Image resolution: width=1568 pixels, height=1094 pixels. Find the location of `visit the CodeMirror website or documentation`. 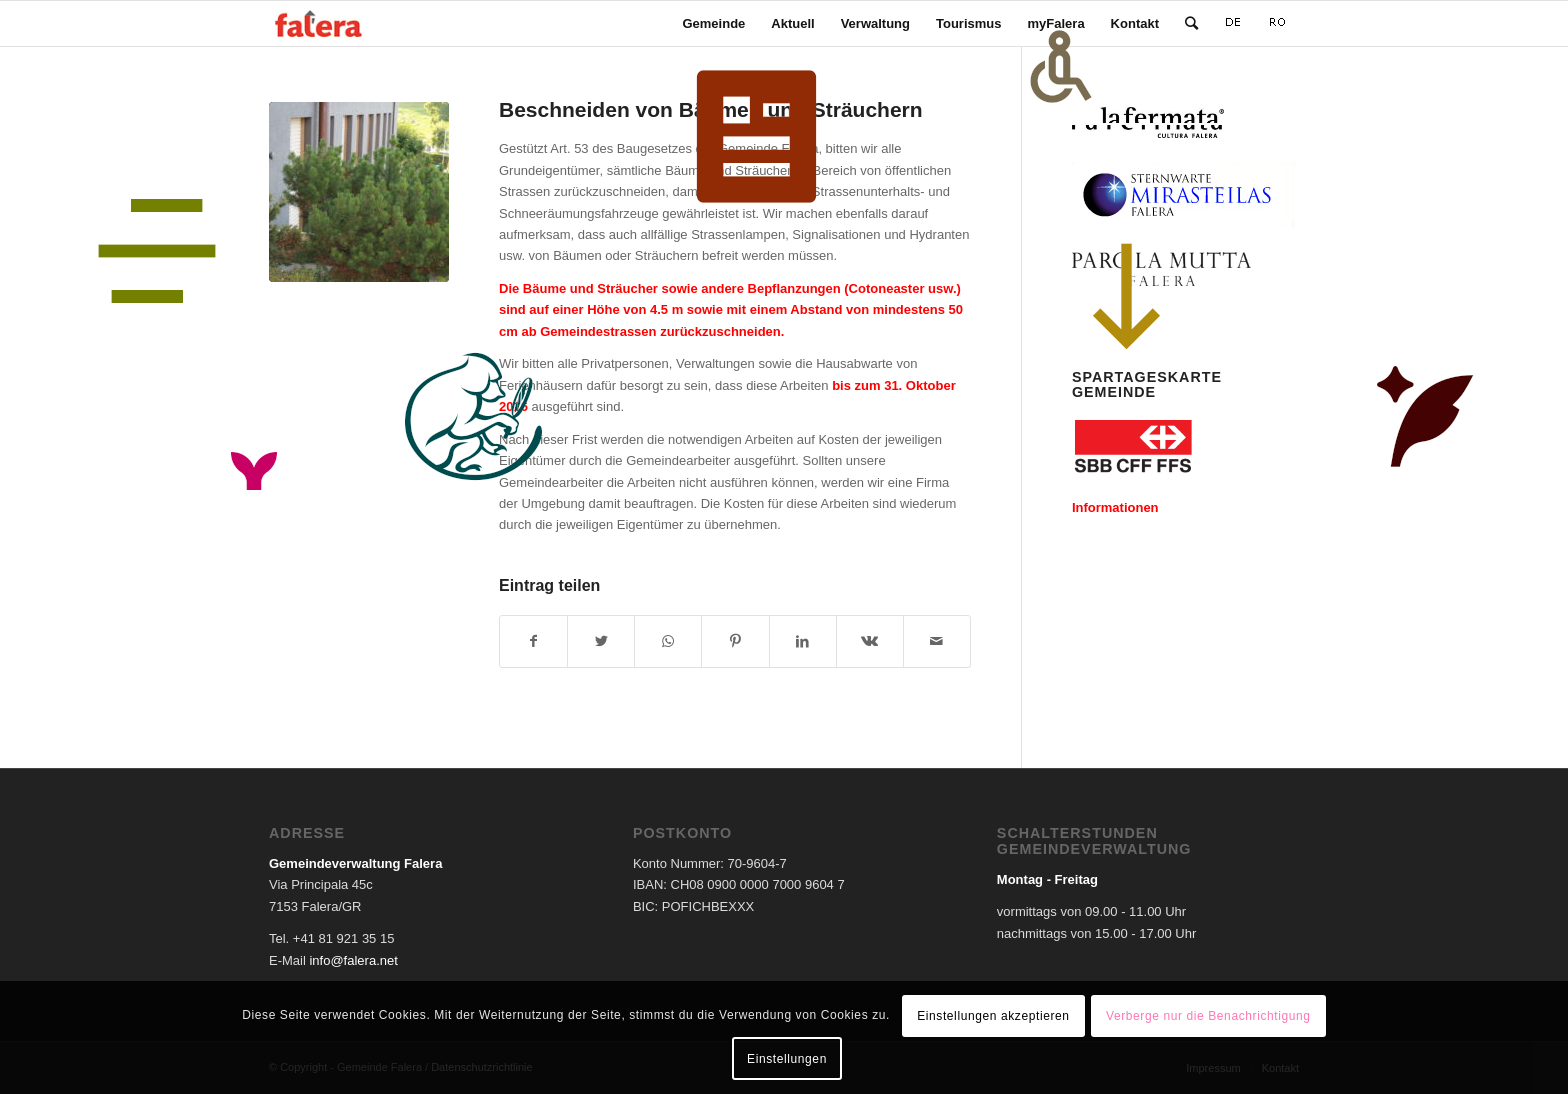

visit the CodeMirror website or documentation is located at coordinates (473, 416).